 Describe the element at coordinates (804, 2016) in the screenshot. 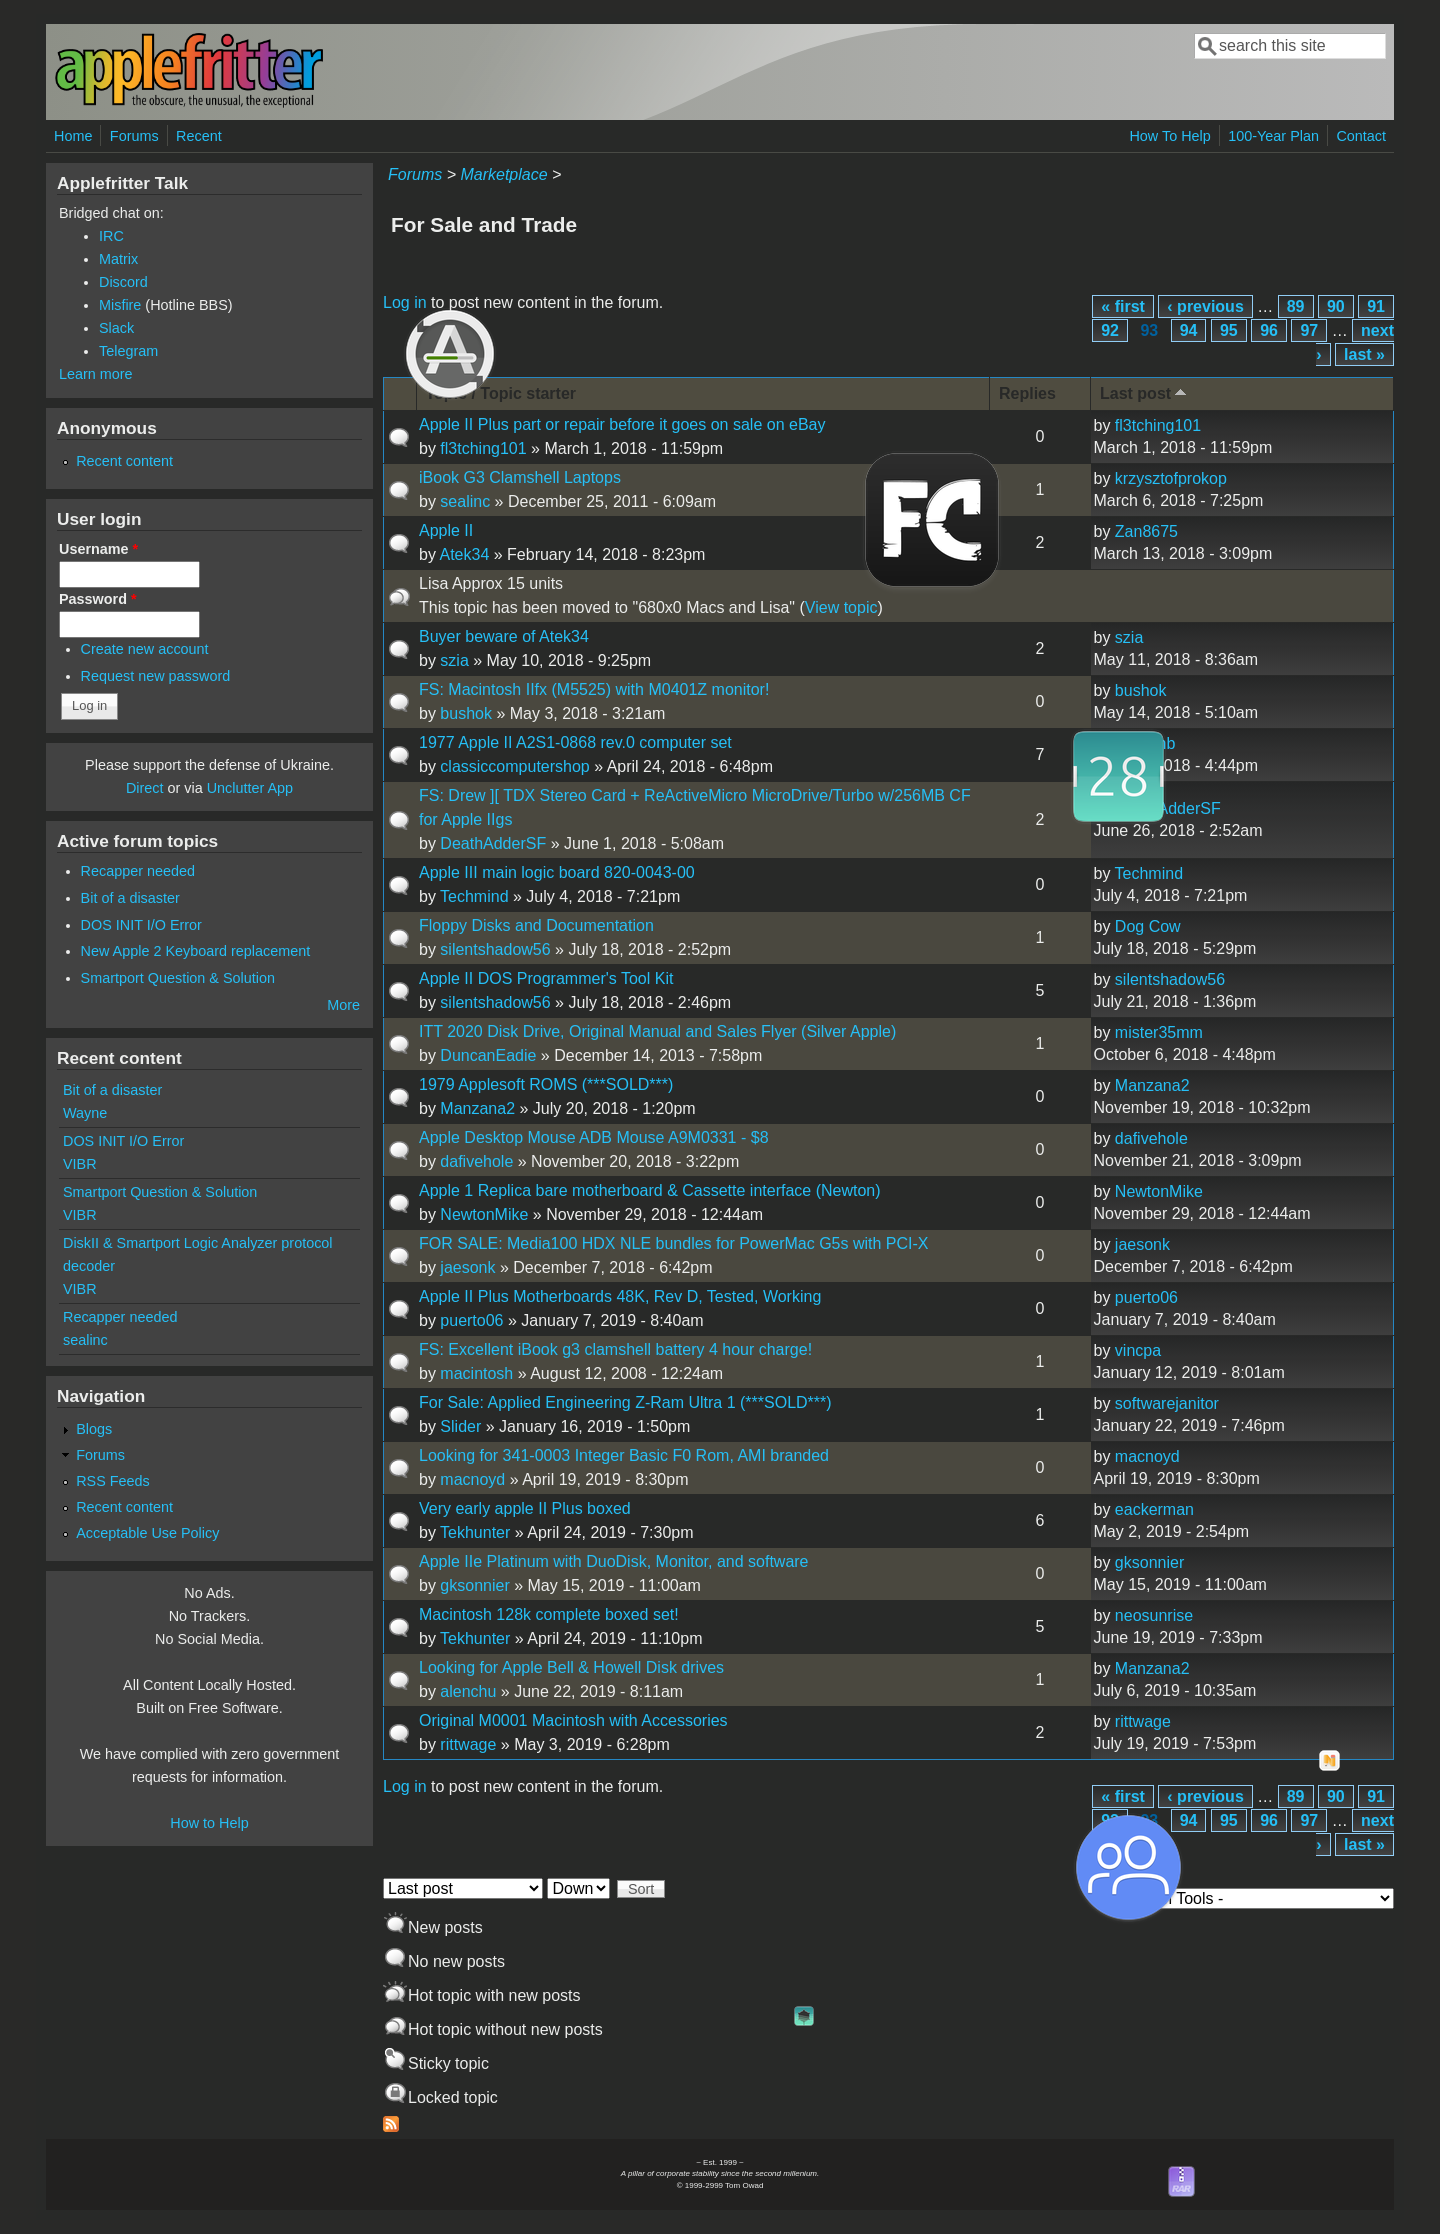

I see `launch gnome mines game` at that location.